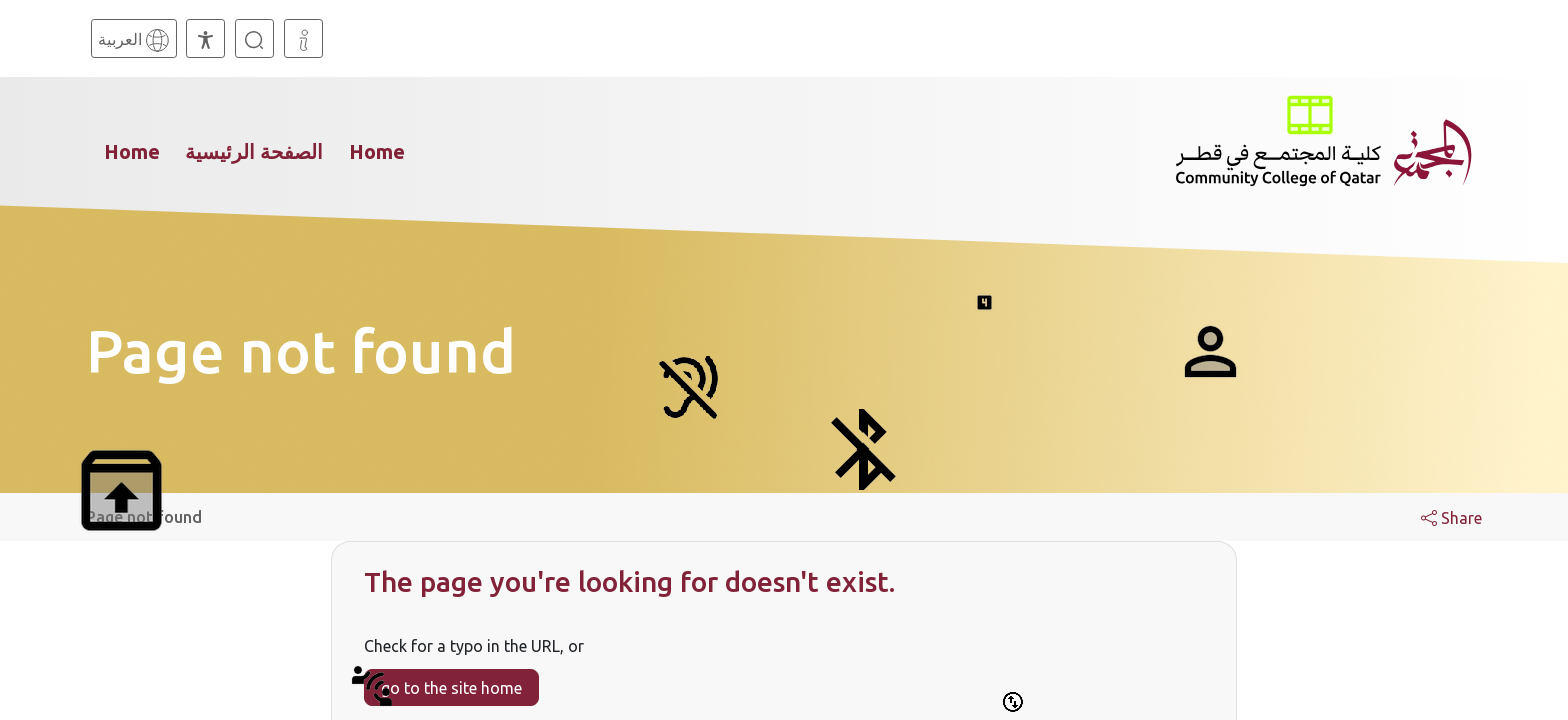 This screenshot has height=720, width=1568. What do you see at coordinates (690, 387) in the screenshot?
I see `indicates hearing assistance is disabled` at bounding box center [690, 387].